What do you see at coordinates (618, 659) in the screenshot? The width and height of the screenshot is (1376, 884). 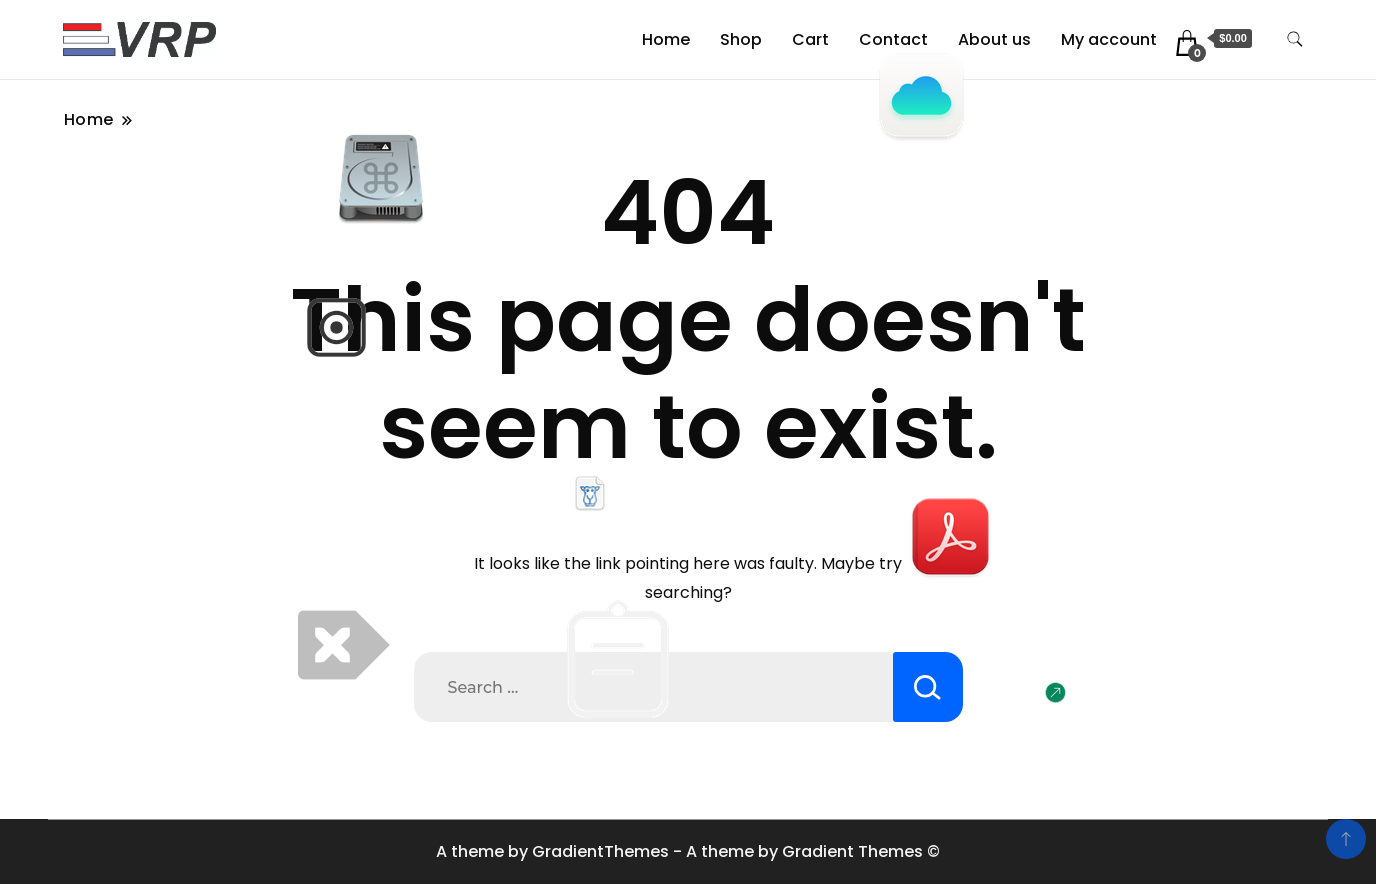 I see `access clipboard history` at bounding box center [618, 659].